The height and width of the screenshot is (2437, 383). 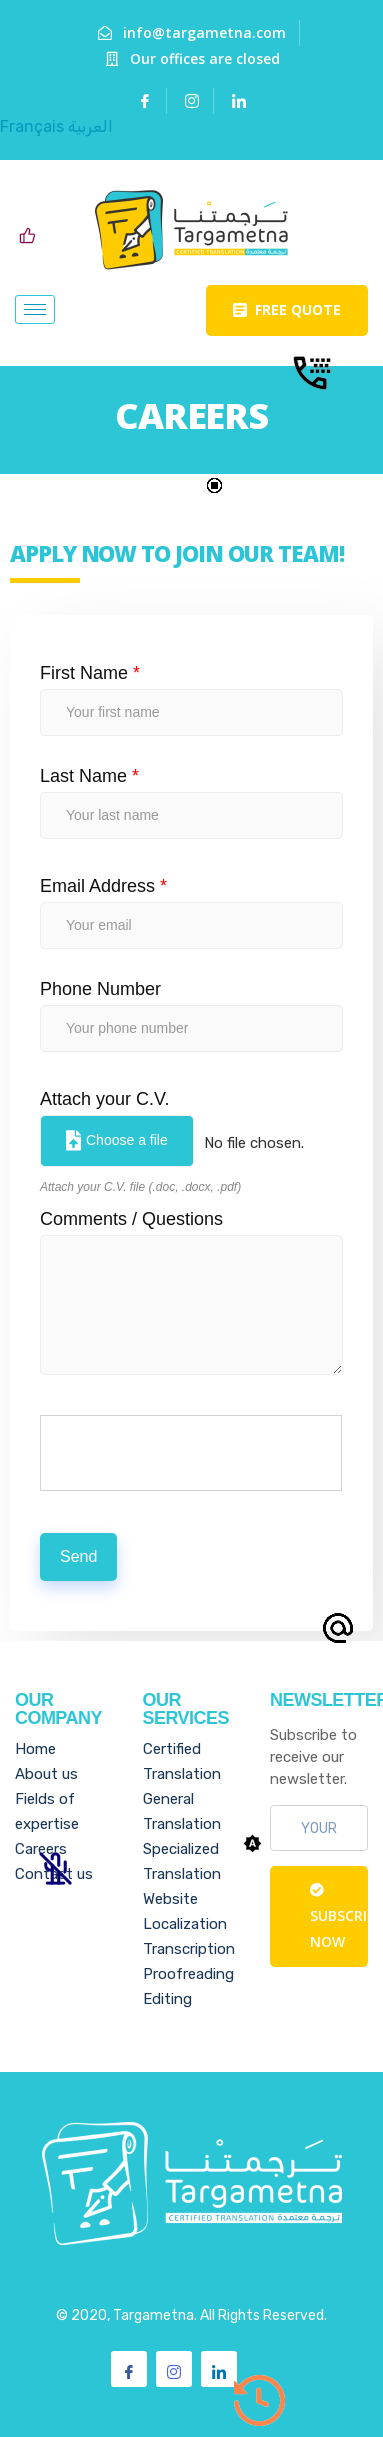 What do you see at coordinates (338, 1628) in the screenshot?
I see `enter or view email address` at bounding box center [338, 1628].